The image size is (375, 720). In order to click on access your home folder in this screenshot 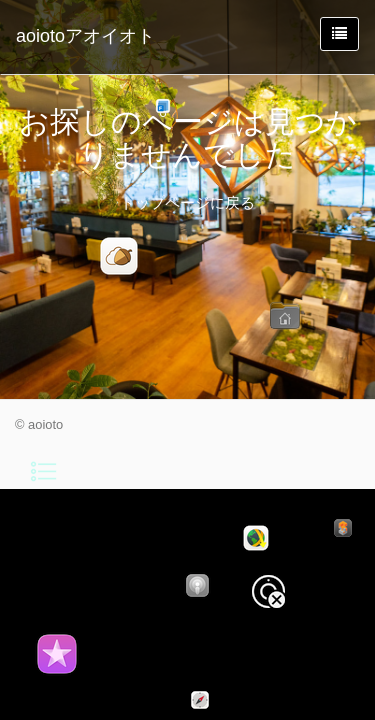, I will do `click(285, 315)`.